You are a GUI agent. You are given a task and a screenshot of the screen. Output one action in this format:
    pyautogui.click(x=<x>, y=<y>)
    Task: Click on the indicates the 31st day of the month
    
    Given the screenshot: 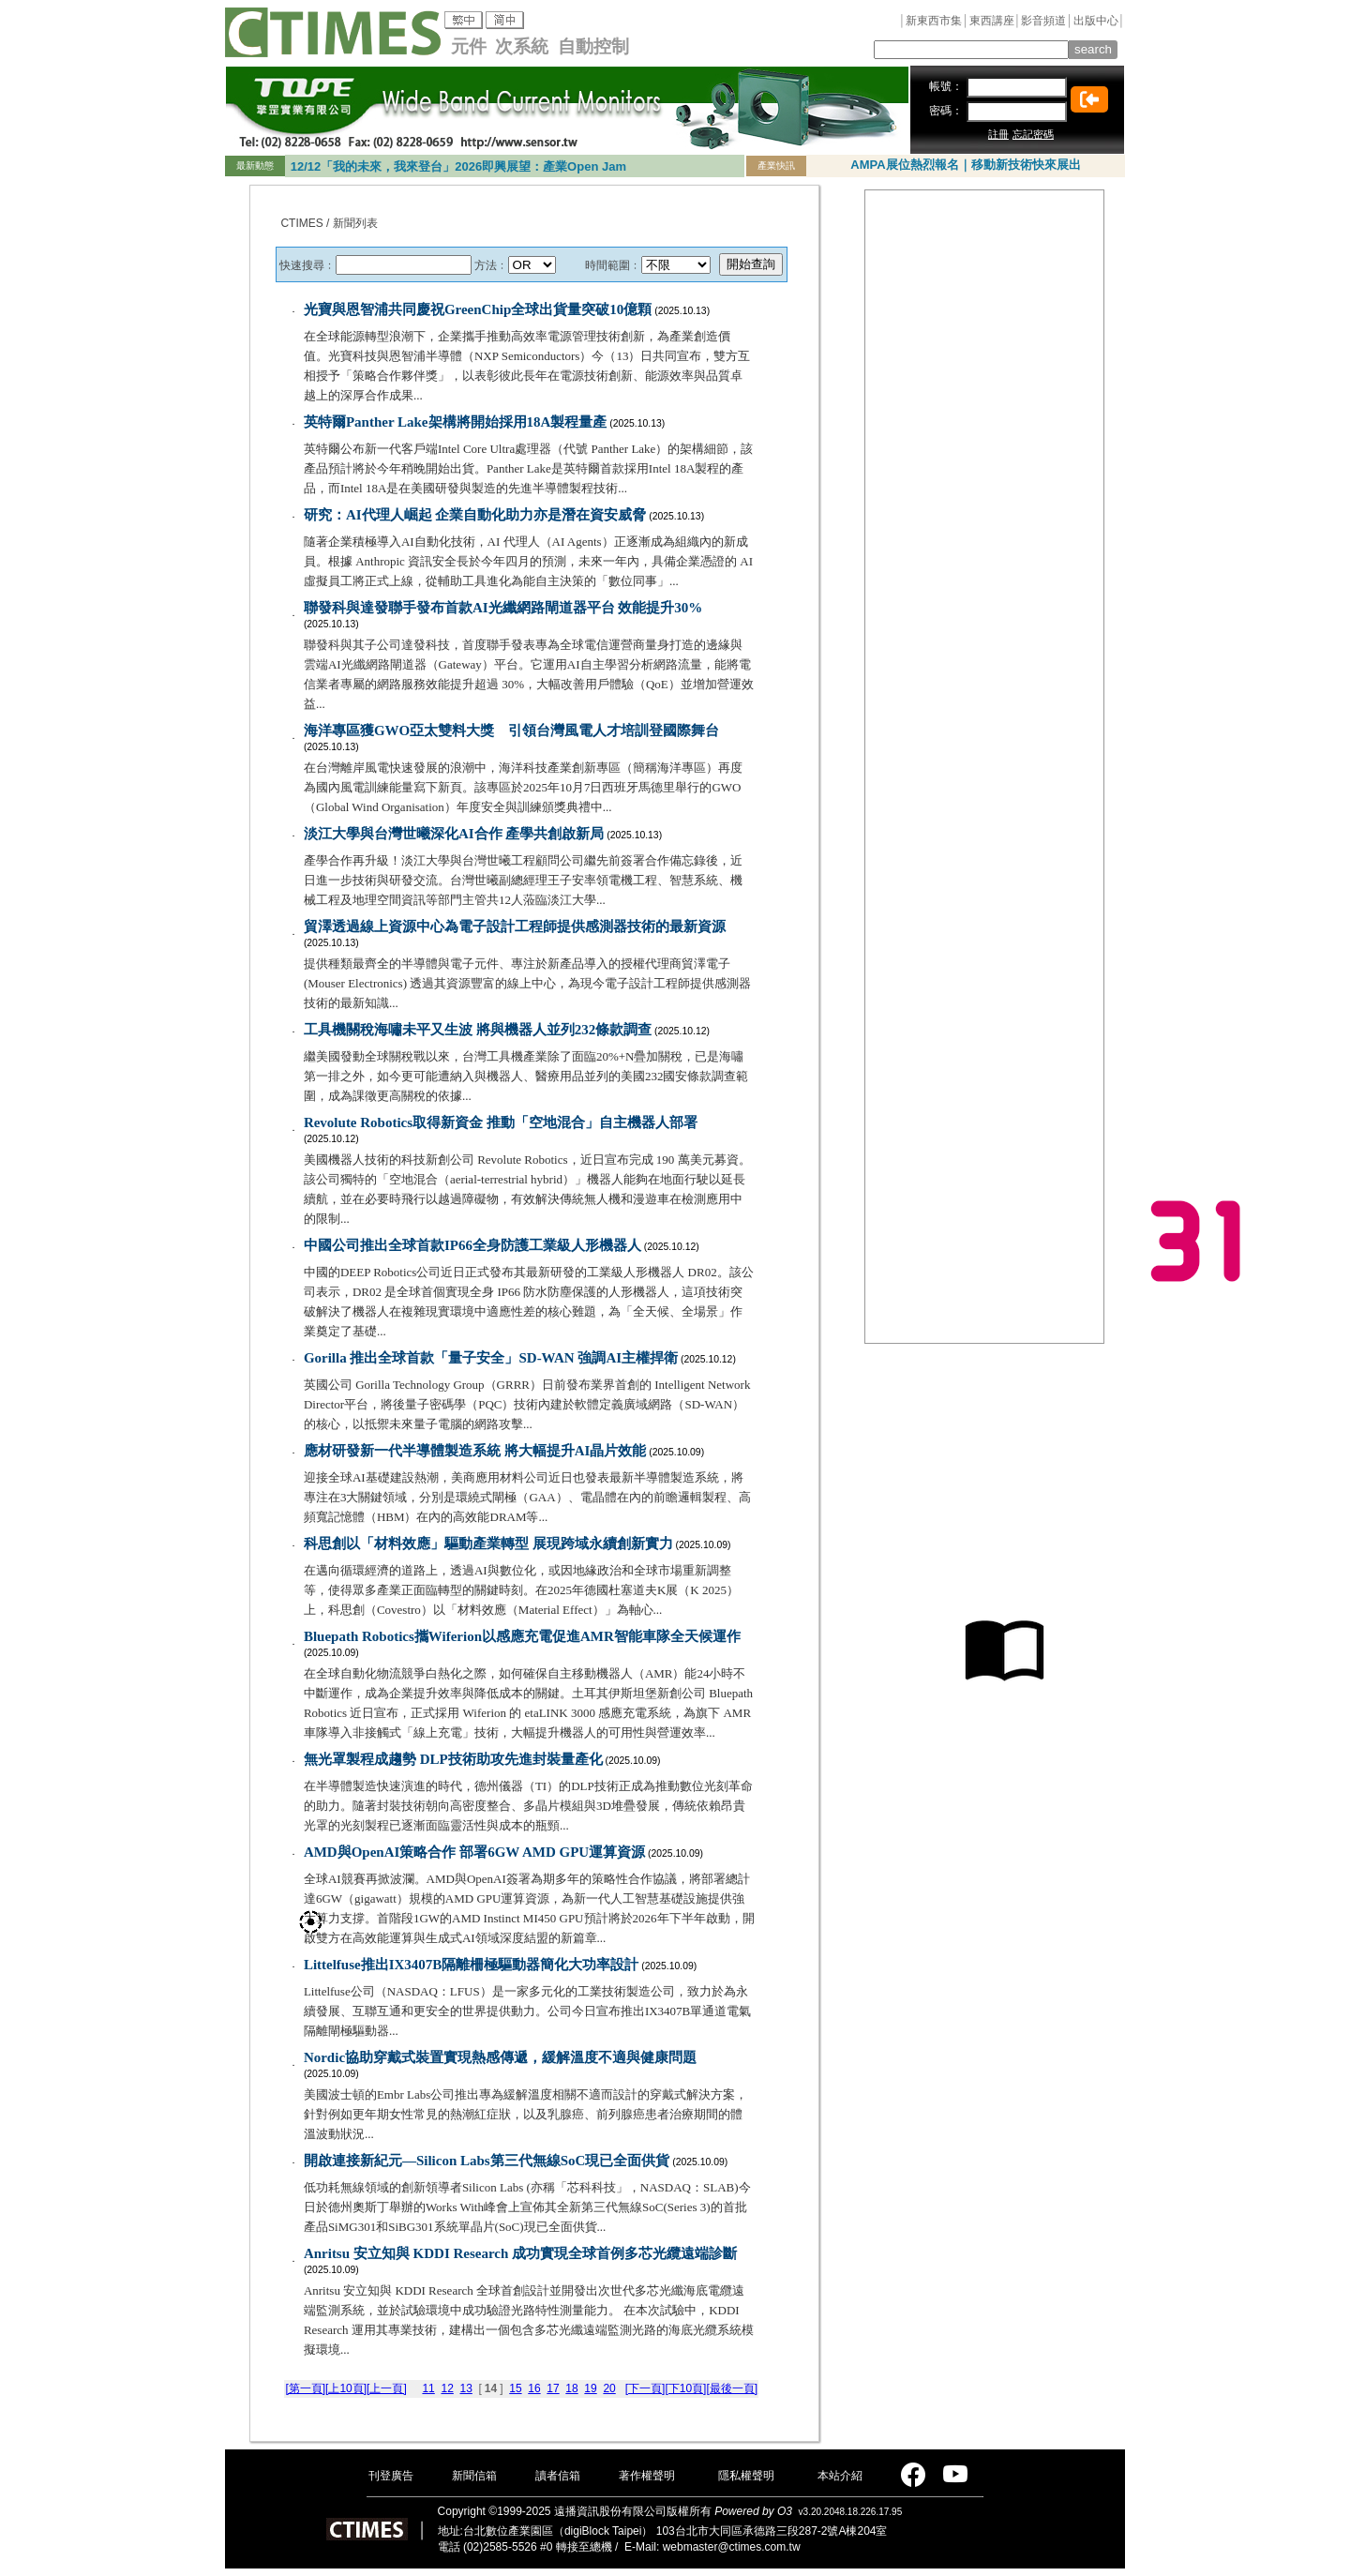 What is the action you would take?
    pyautogui.click(x=1199, y=1241)
    